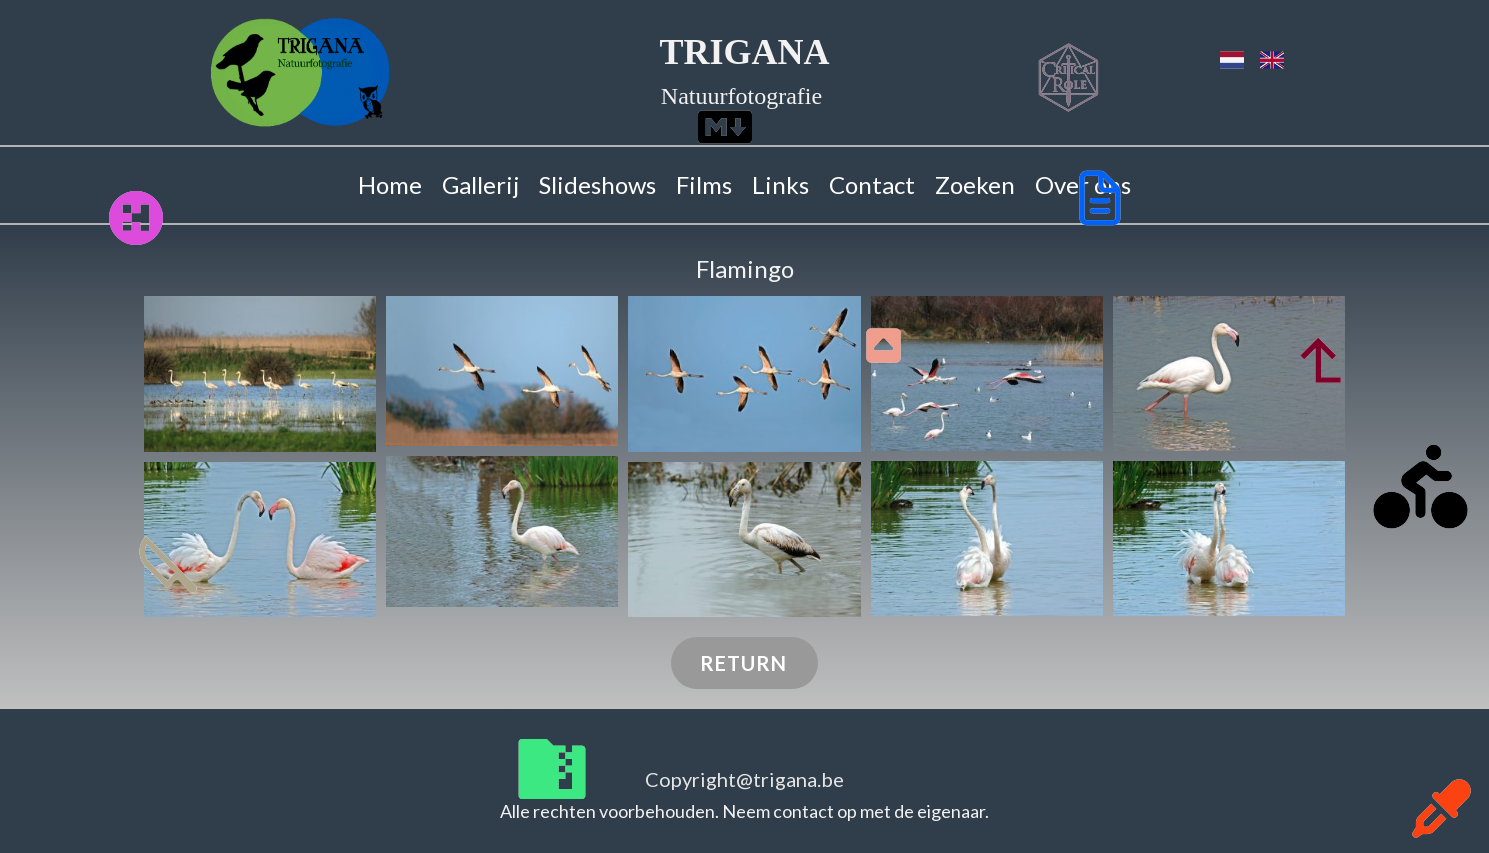 The height and width of the screenshot is (853, 1489). I want to click on open the Crehana app, so click(136, 218).